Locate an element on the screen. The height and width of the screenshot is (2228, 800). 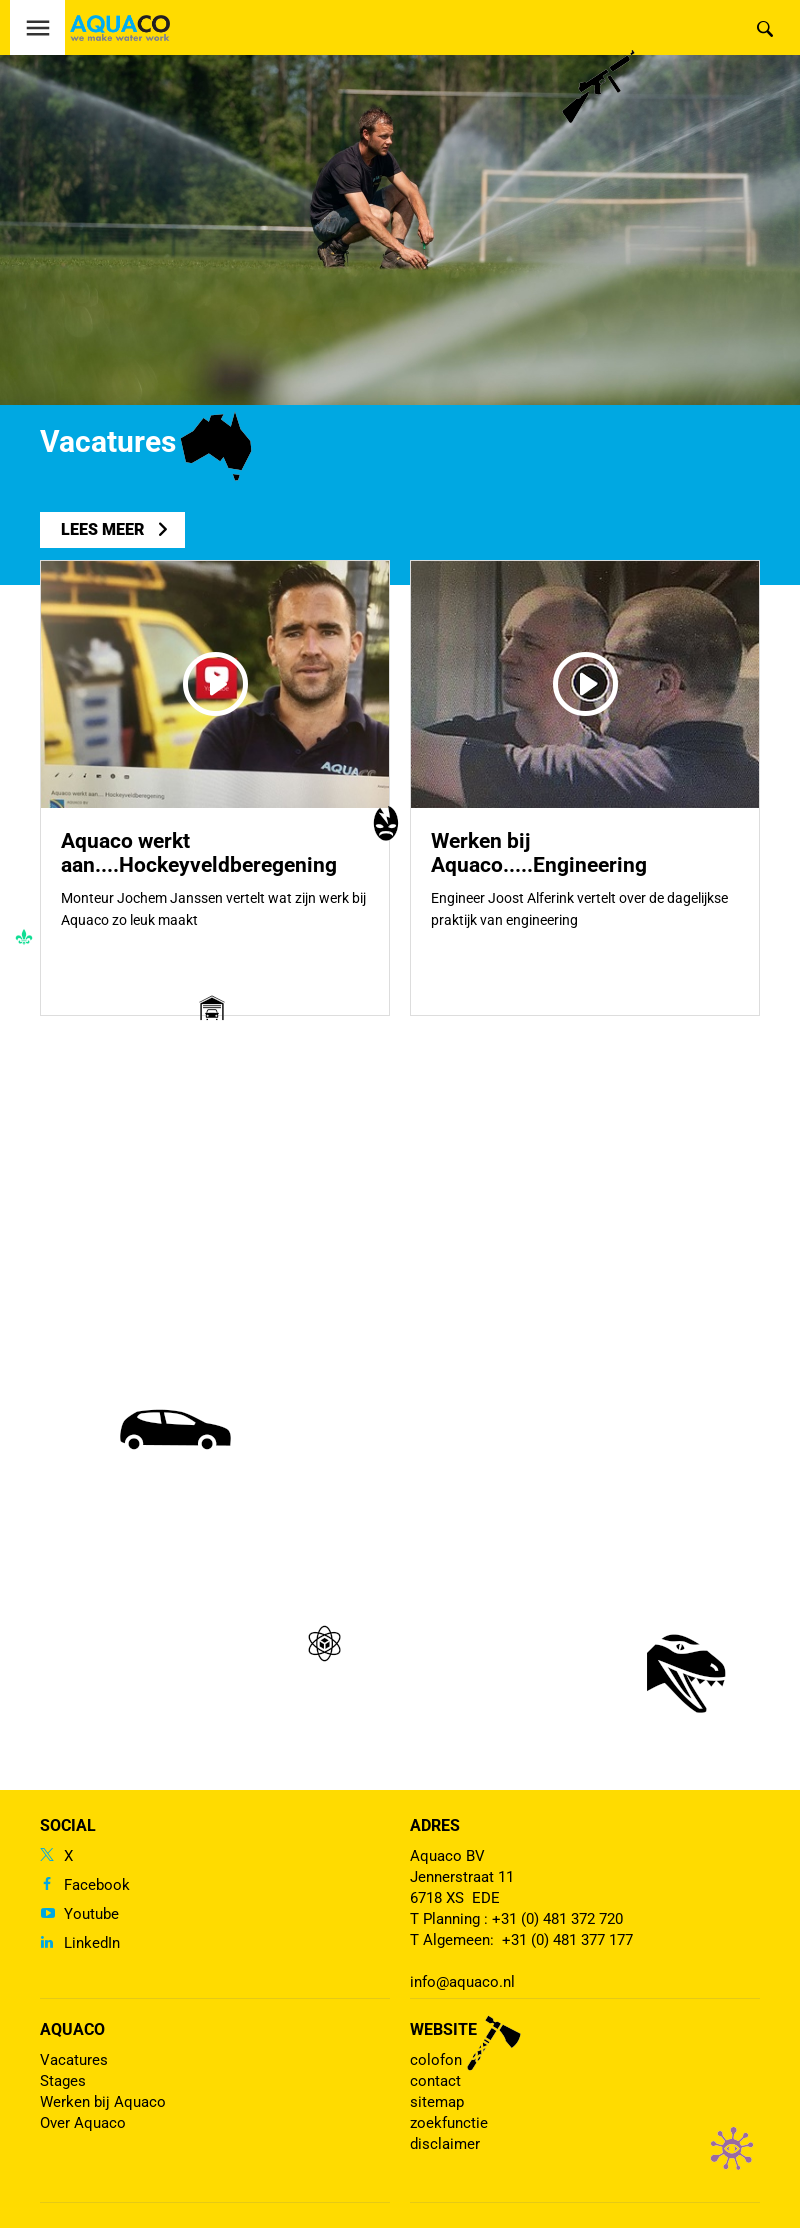
select australia as your region is located at coordinates (216, 446).